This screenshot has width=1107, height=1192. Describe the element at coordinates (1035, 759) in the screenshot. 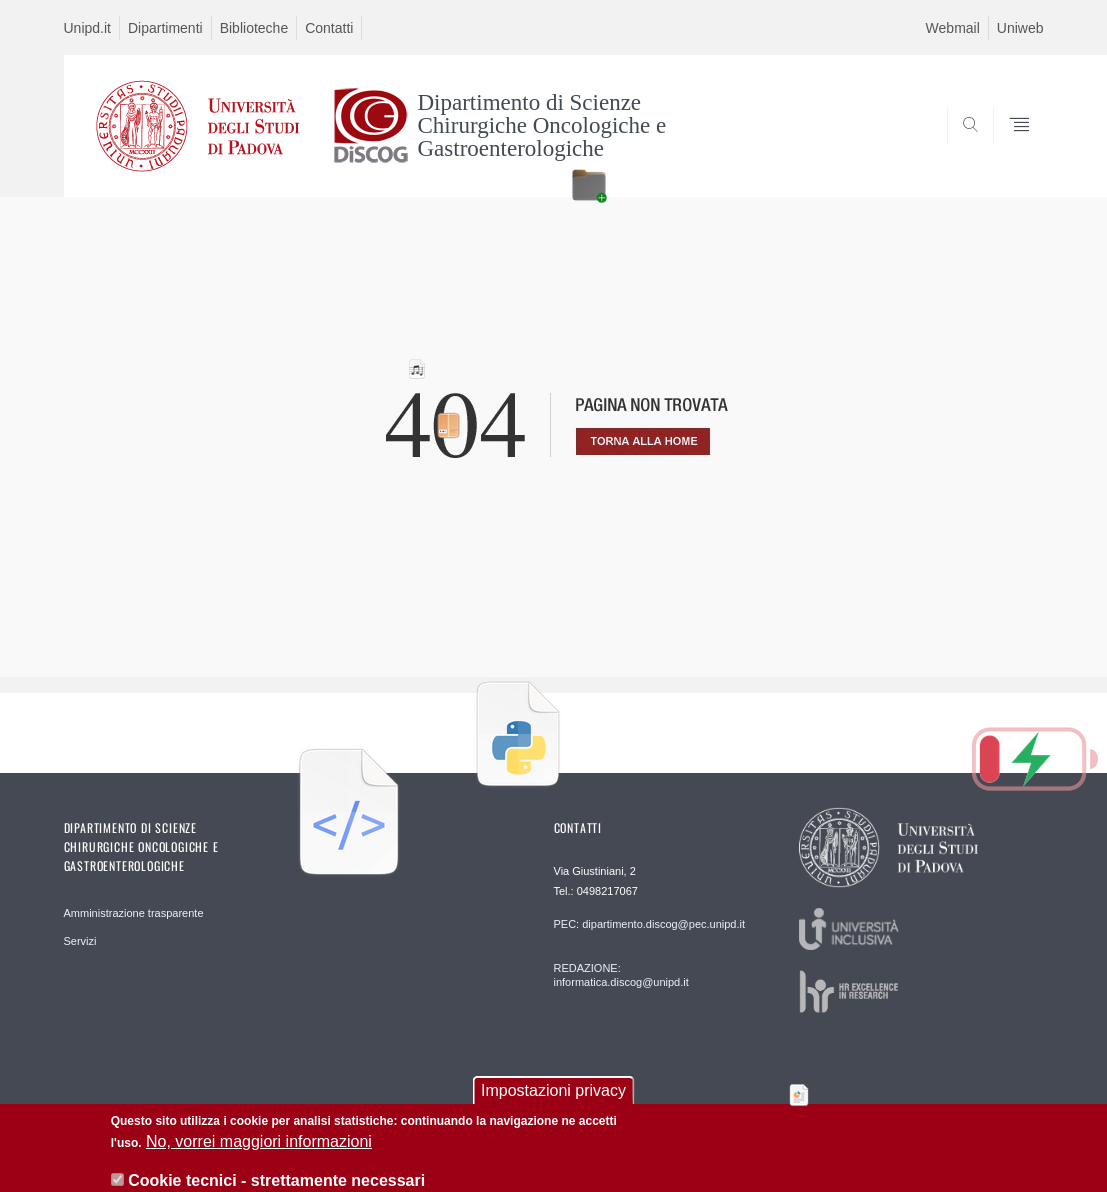

I see `indicates battery is critically low but currently charging` at that location.